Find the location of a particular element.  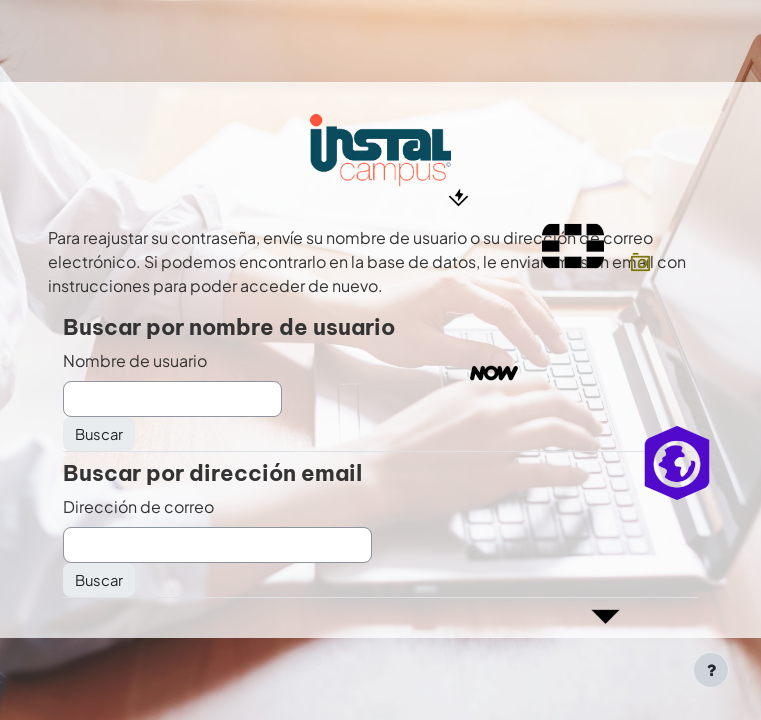

open ArcGIS mapping application is located at coordinates (677, 463).